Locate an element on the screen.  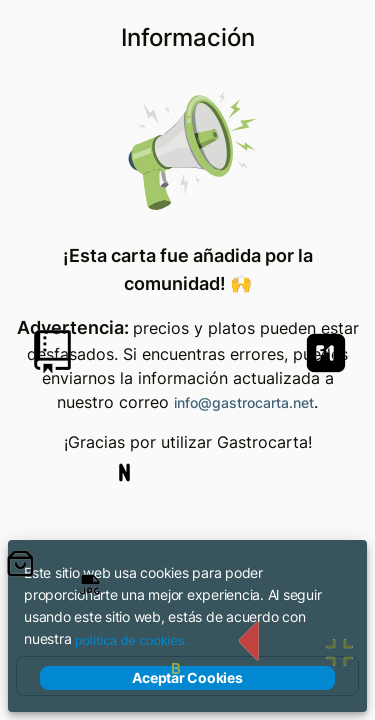
view your shopping bag is located at coordinates (20, 563).